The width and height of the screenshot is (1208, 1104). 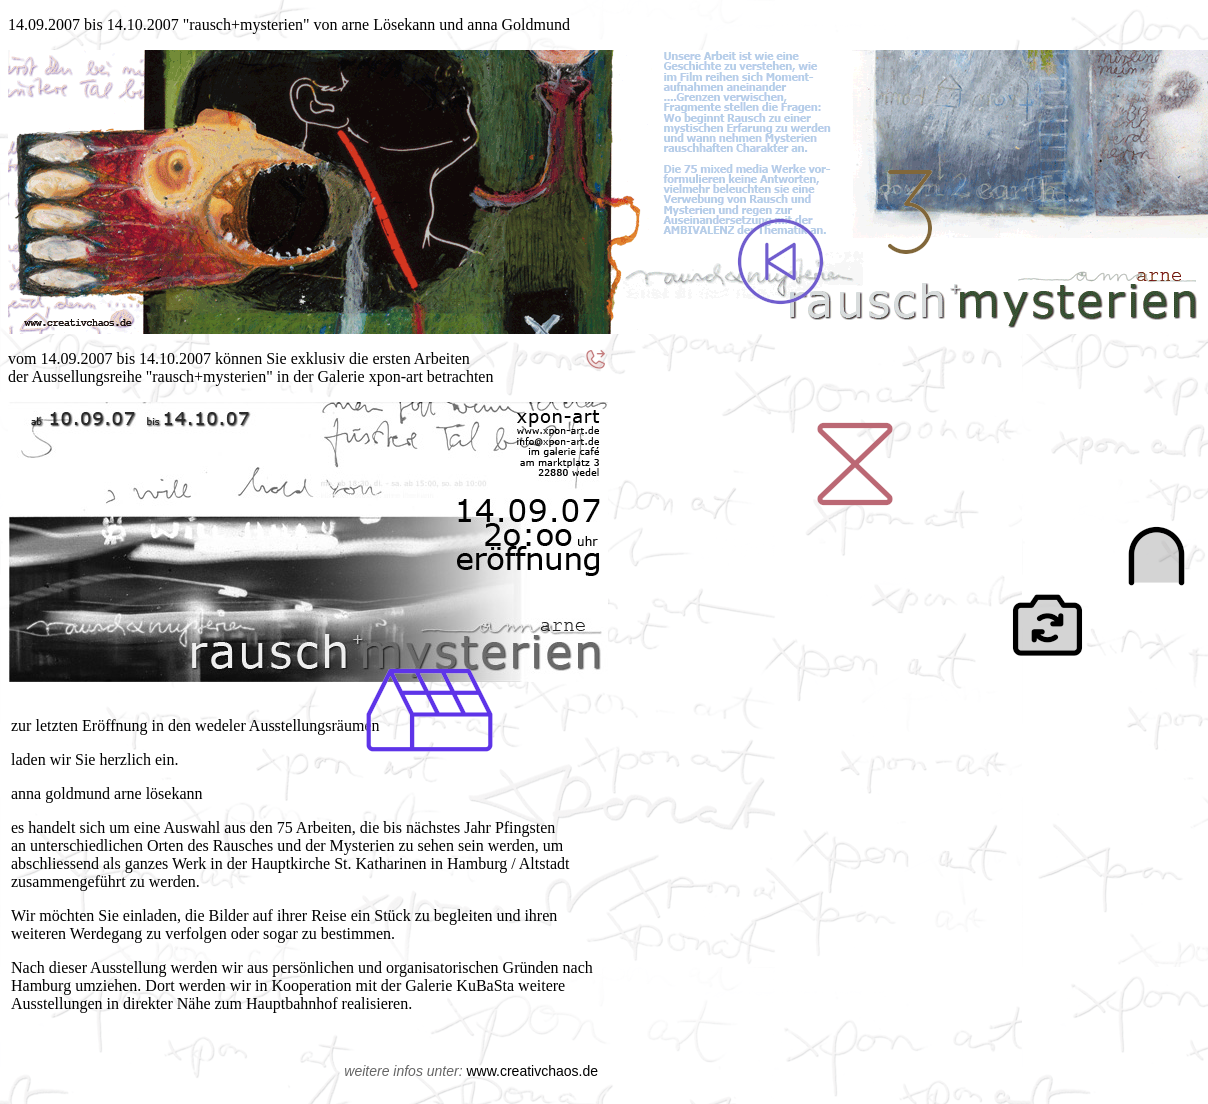 I want to click on view solar panel or renewable energy settings, so click(x=429, y=714).